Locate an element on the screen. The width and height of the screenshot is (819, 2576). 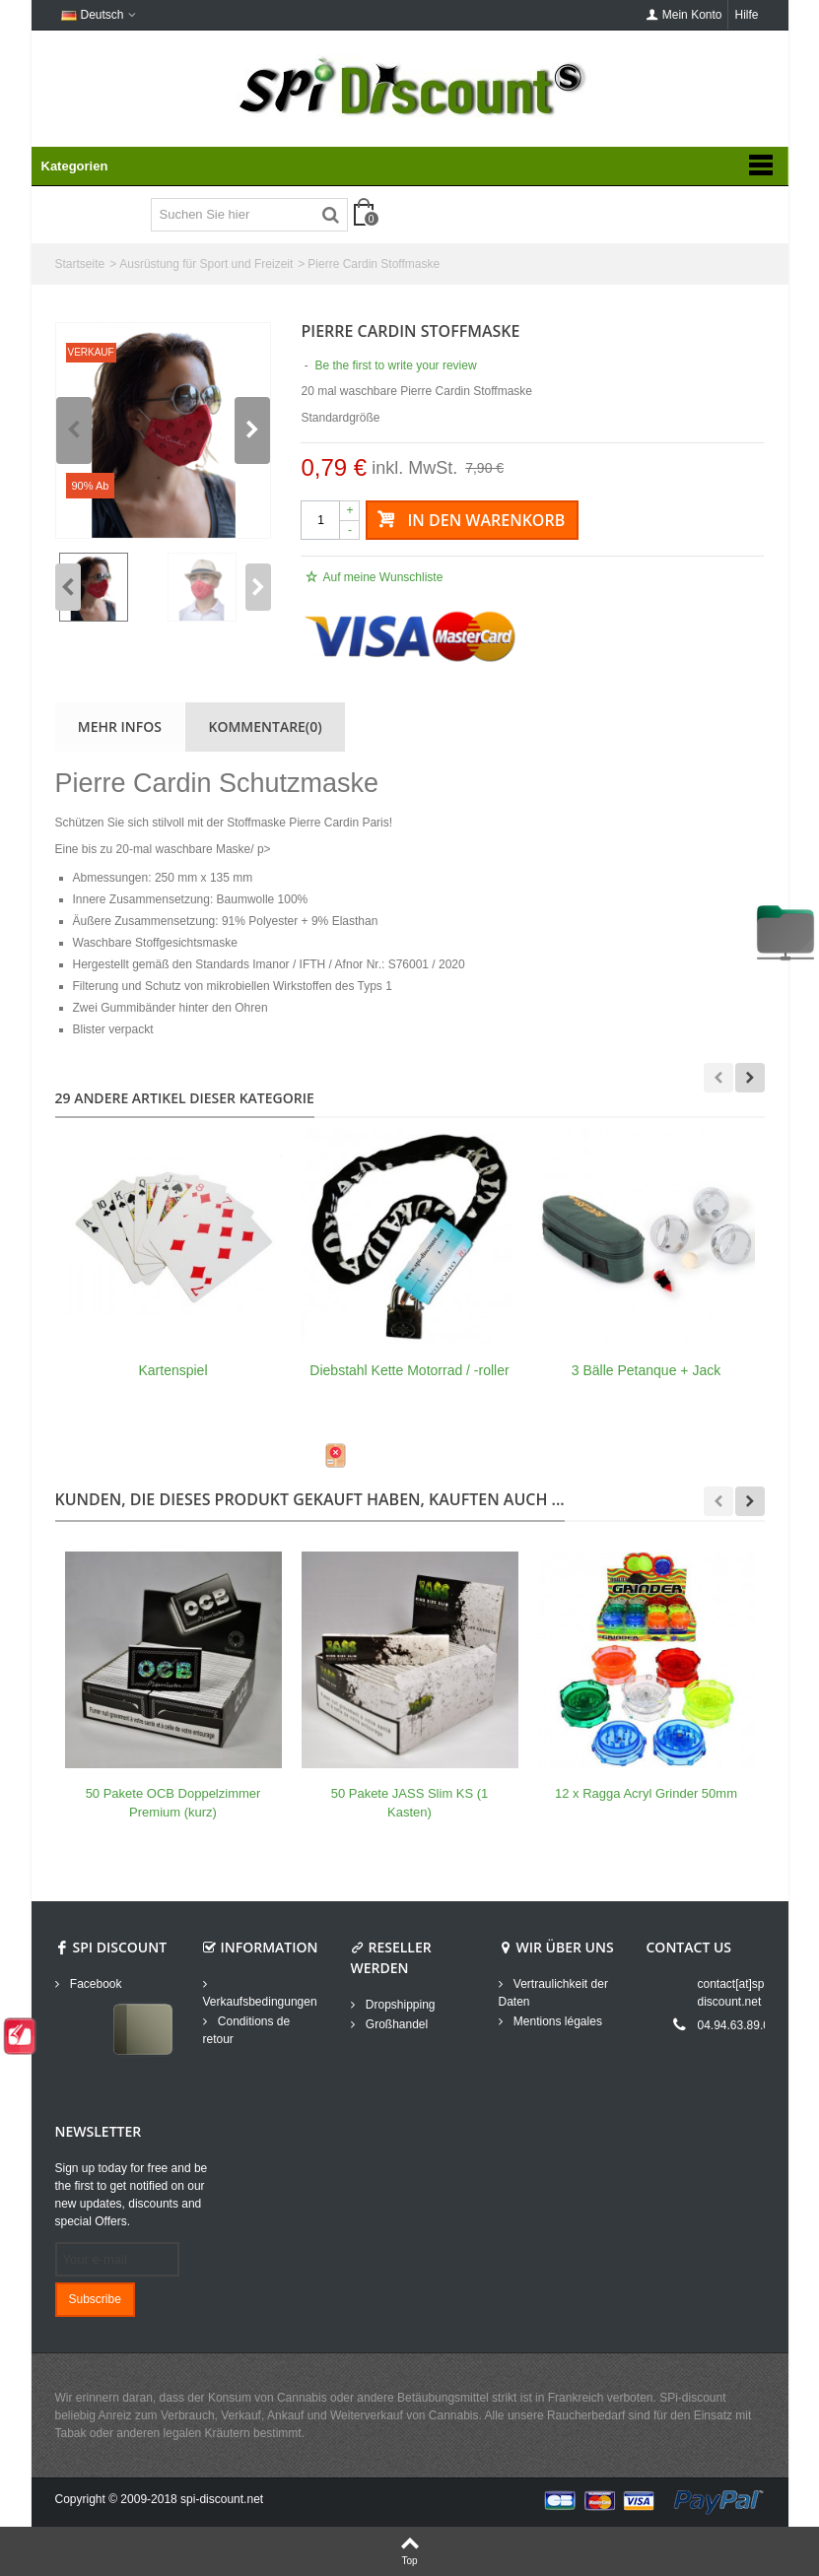
access the desktop folder is located at coordinates (143, 2027).